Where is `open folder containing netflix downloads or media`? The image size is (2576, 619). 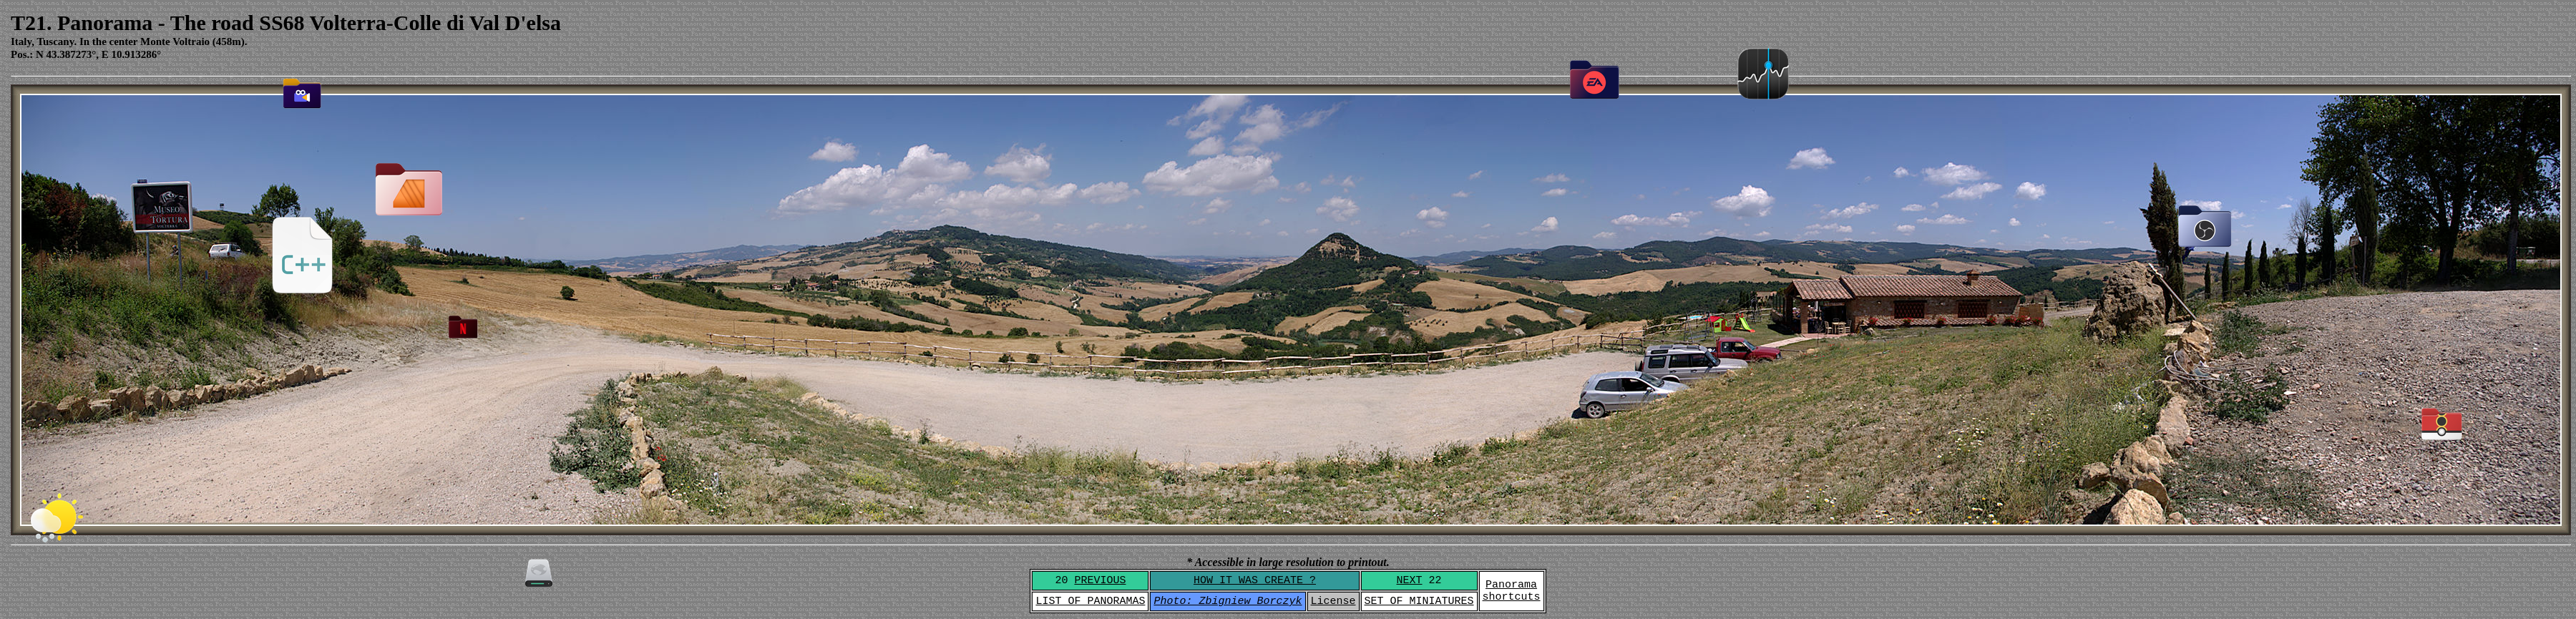 open folder containing netflix downloads or media is located at coordinates (463, 328).